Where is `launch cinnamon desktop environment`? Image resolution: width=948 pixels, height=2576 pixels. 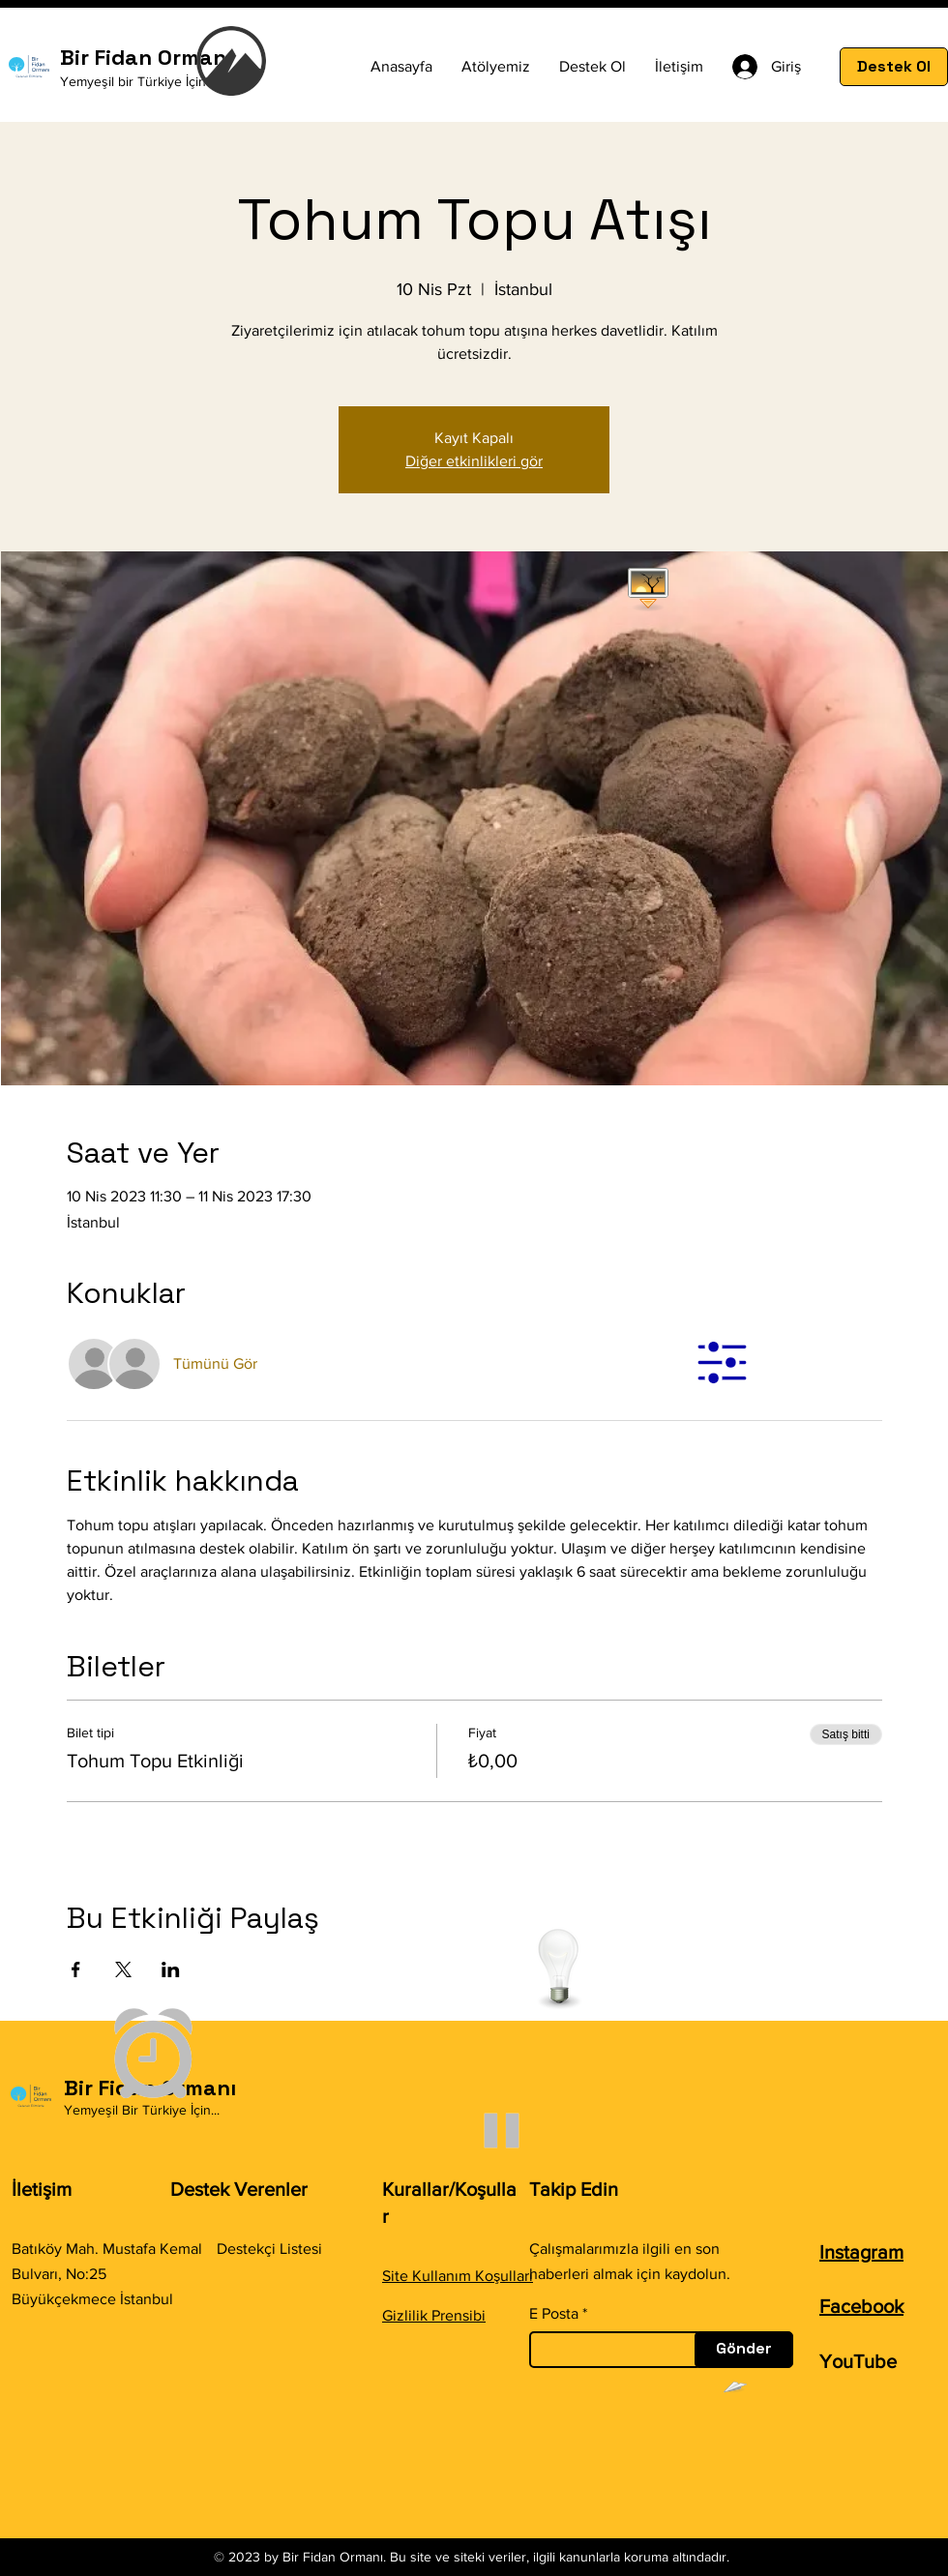
launch cinnamon desktop environment is located at coordinates (231, 61).